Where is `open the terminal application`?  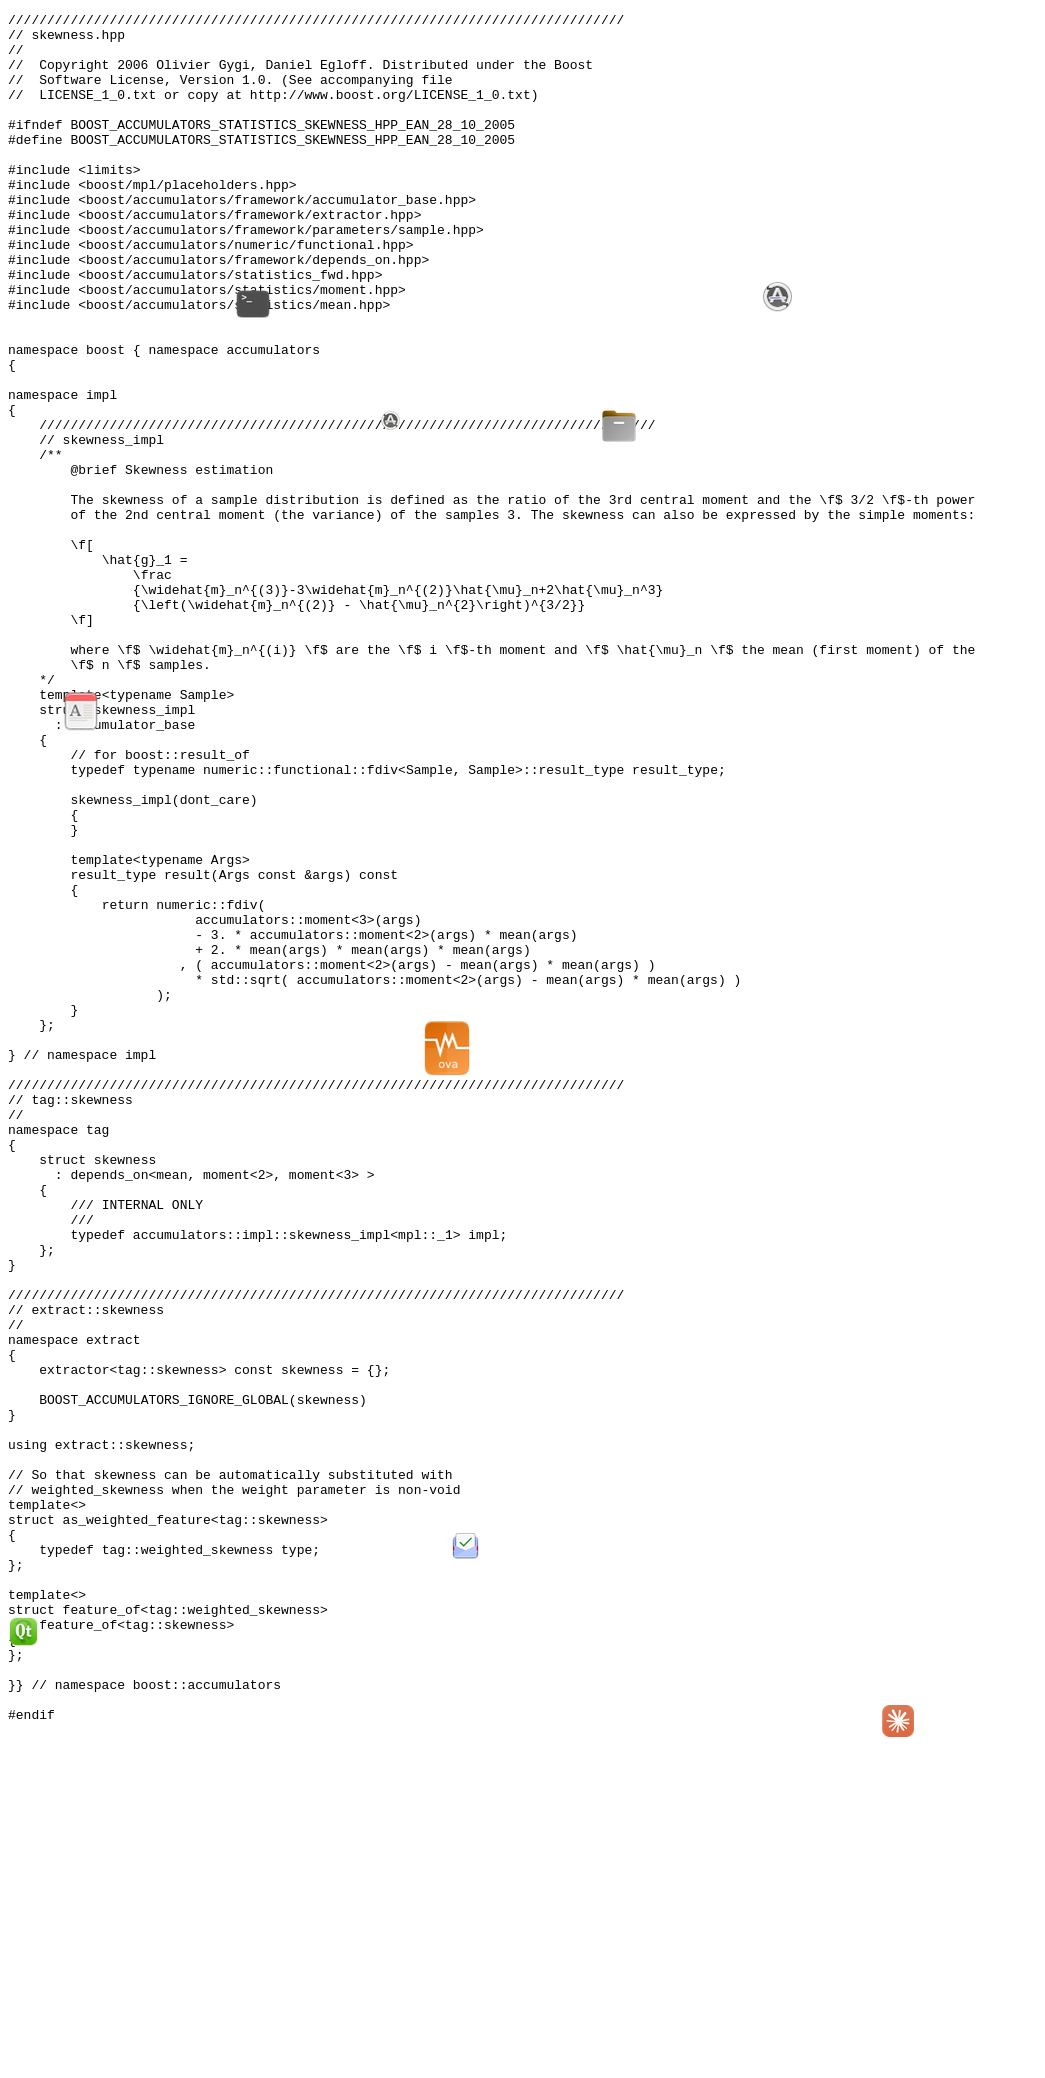
open the terminal application is located at coordinates (253, 304).